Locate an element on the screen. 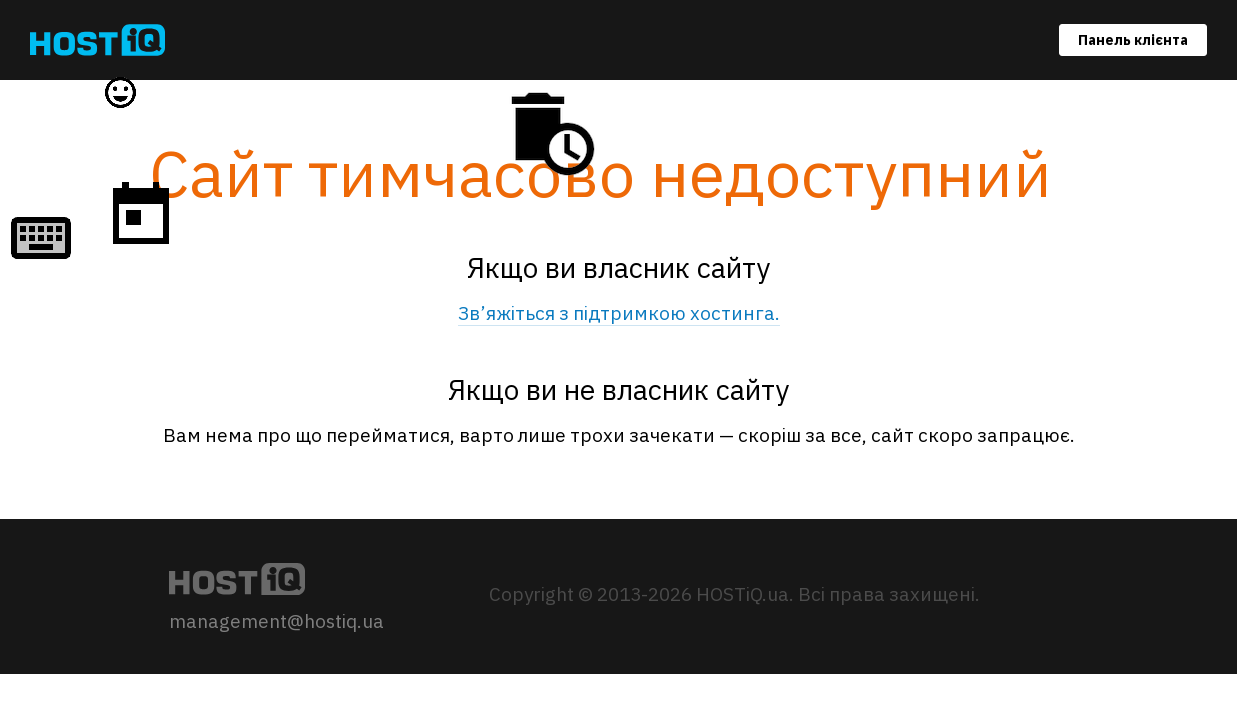 The image size is (1237, 720). set items to automatically delete after a time period is located at coordinates (553, 134).